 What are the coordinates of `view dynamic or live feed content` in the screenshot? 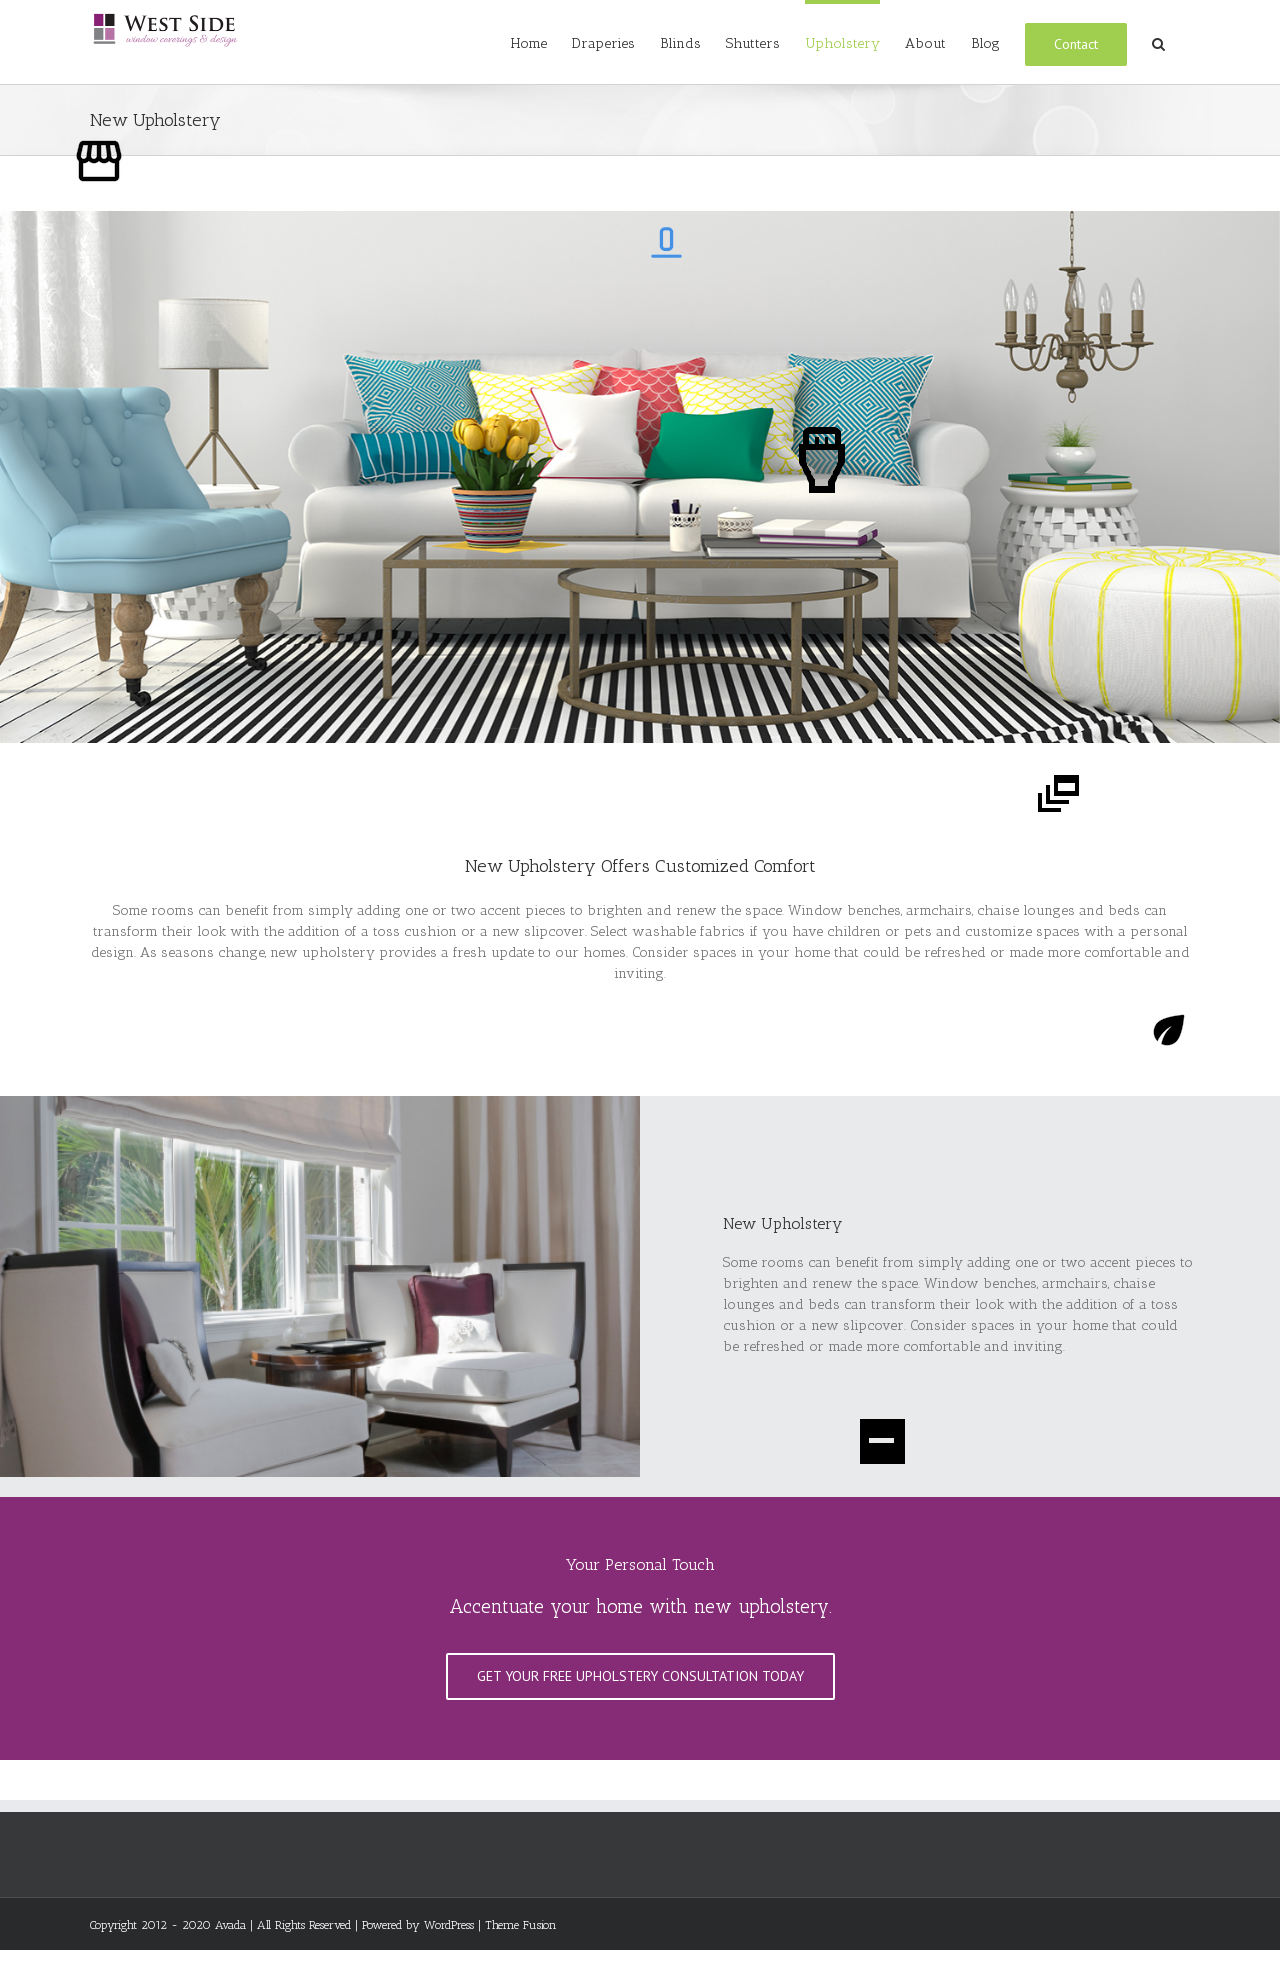 It's located at (1058, 793).